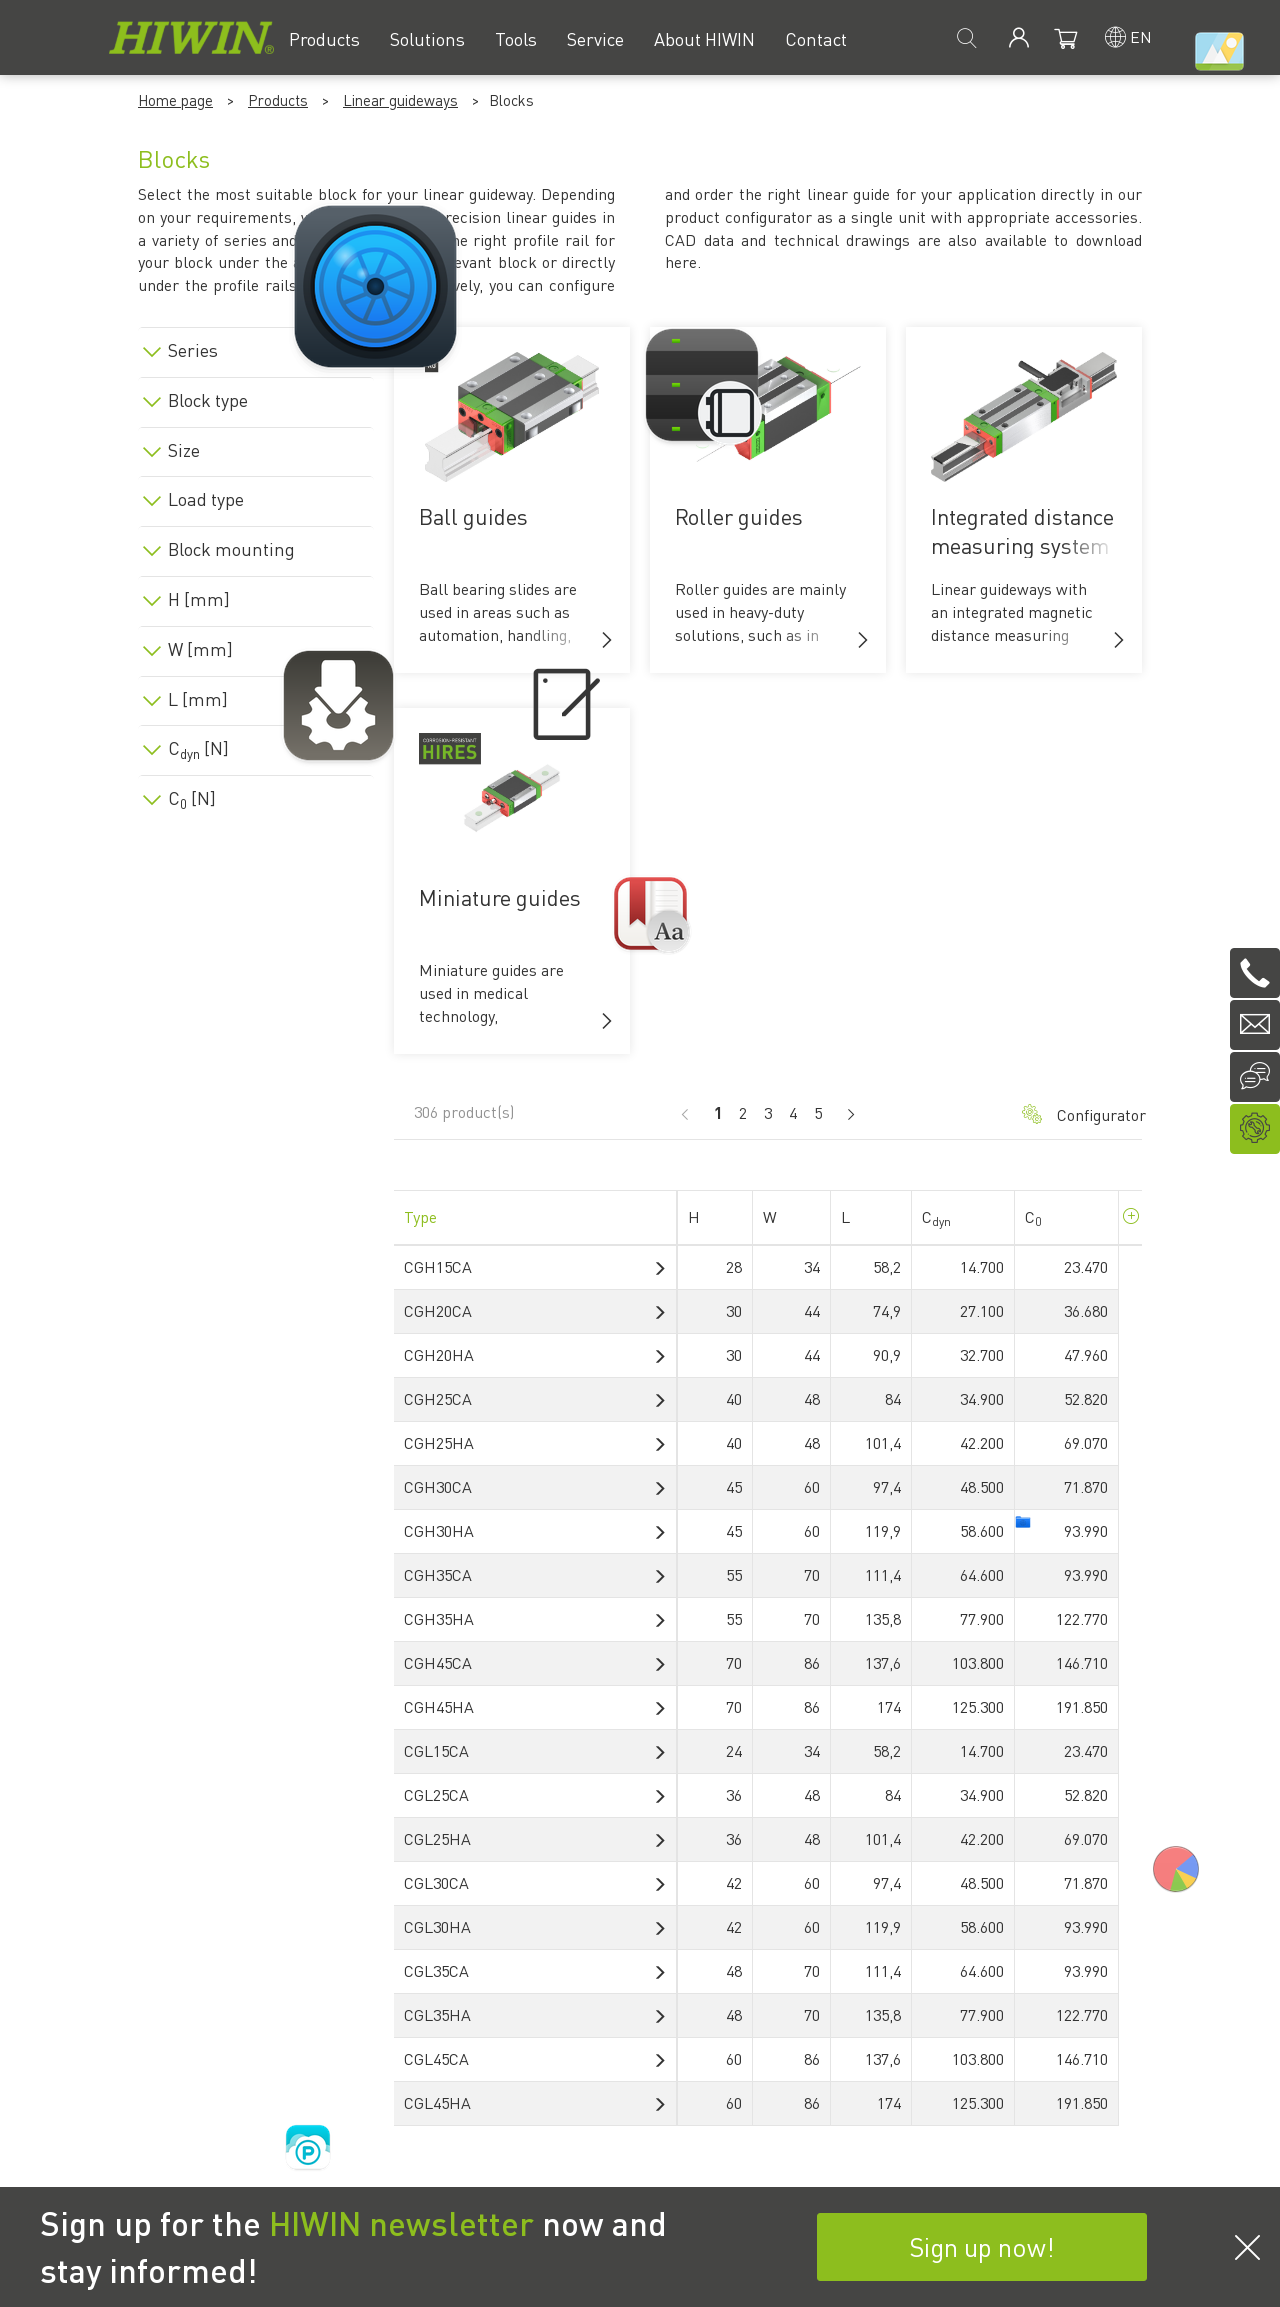 This screenshot has height=2307, width=1280. What do you see at coordinates (702, 385) in the screenshot?
I see `configure ldap server connection settings` at bounding box center [702, 385].